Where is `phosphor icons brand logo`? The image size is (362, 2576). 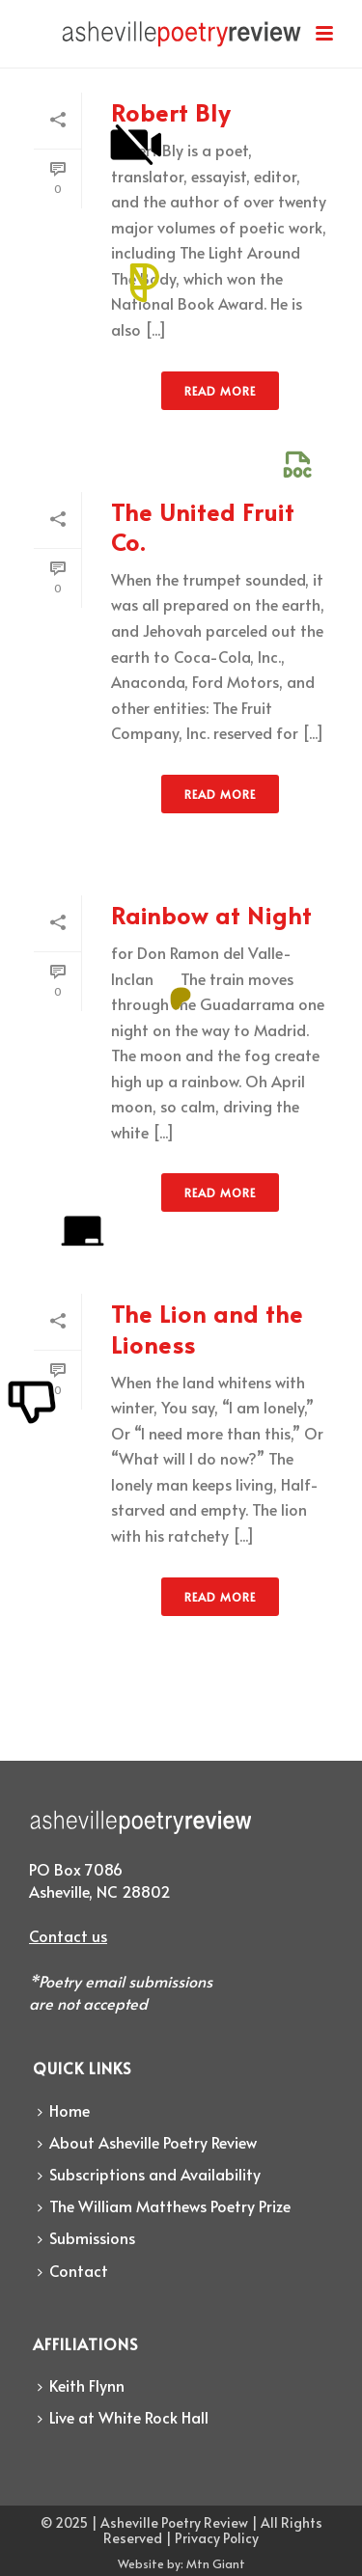
phosphor icons brand logo is located at coordinates (142, 281).